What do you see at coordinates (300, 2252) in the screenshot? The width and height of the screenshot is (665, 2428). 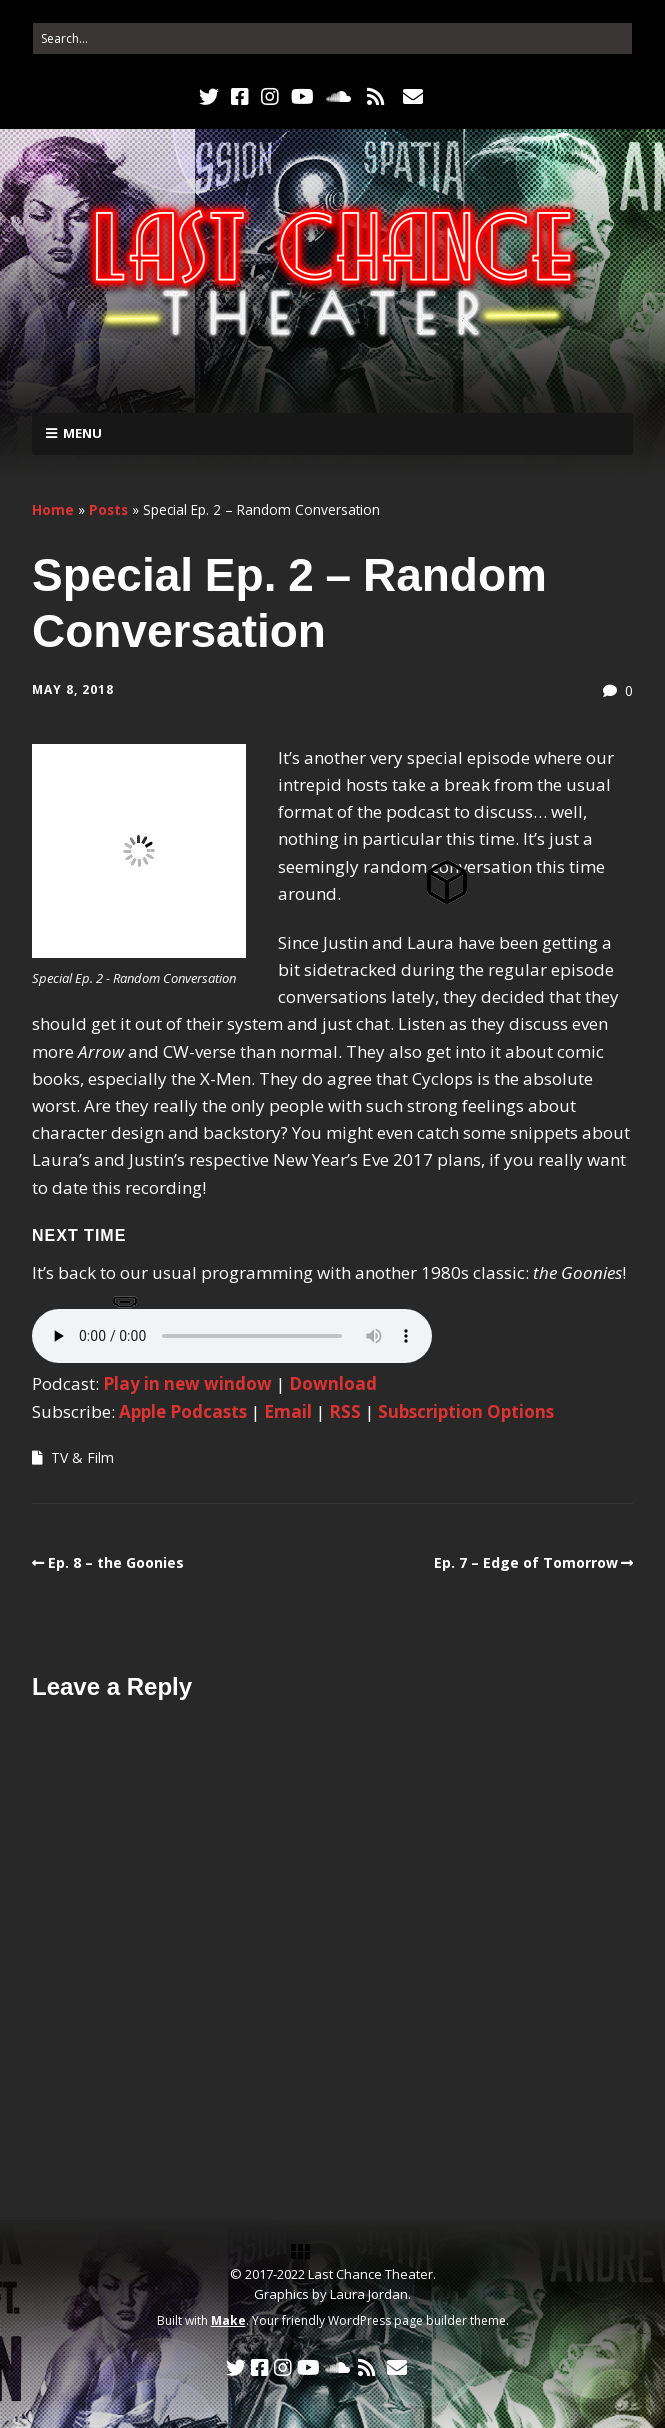 I see `switch to grid view` at bounding box center [300, 2252].